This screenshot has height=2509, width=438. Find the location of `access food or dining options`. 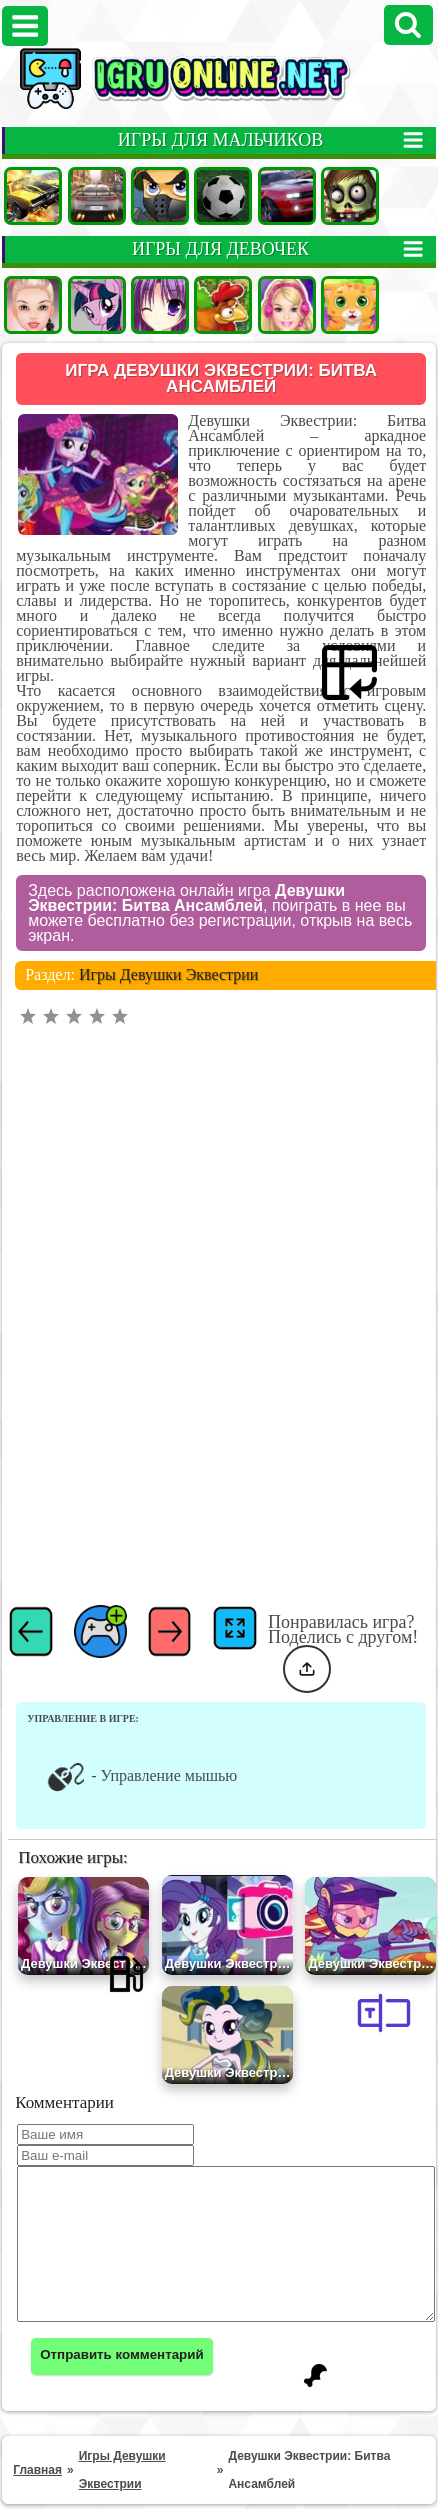

access food or dining options is located at coordinates (315, 2375).